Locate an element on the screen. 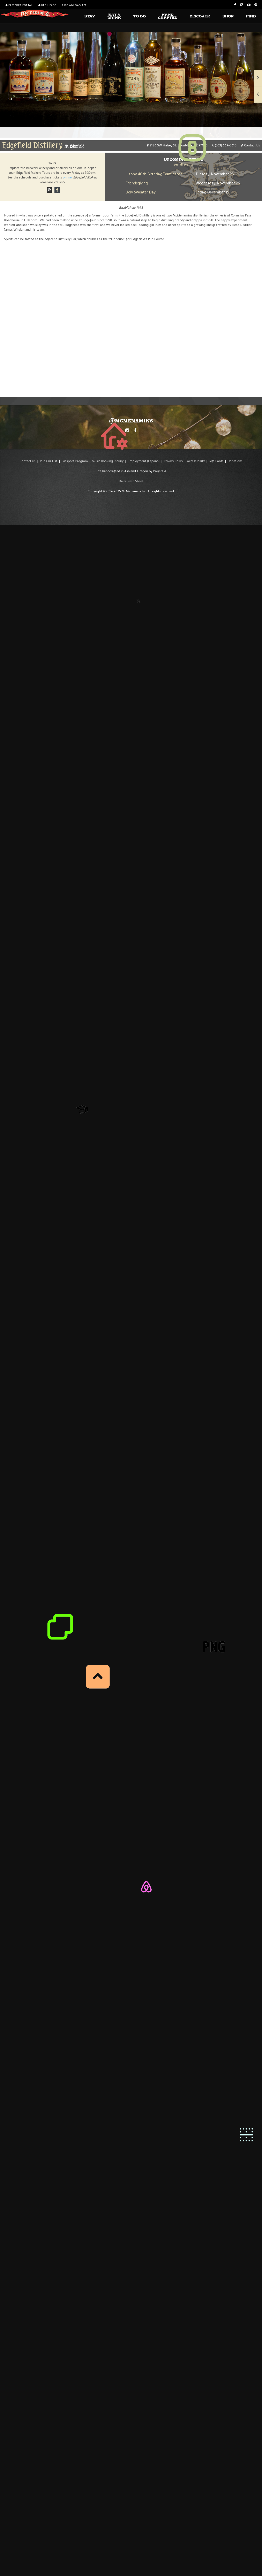 This screenshot has width=262, height=2576. combine or merge selected layers is located at coordinates (60, 1627).